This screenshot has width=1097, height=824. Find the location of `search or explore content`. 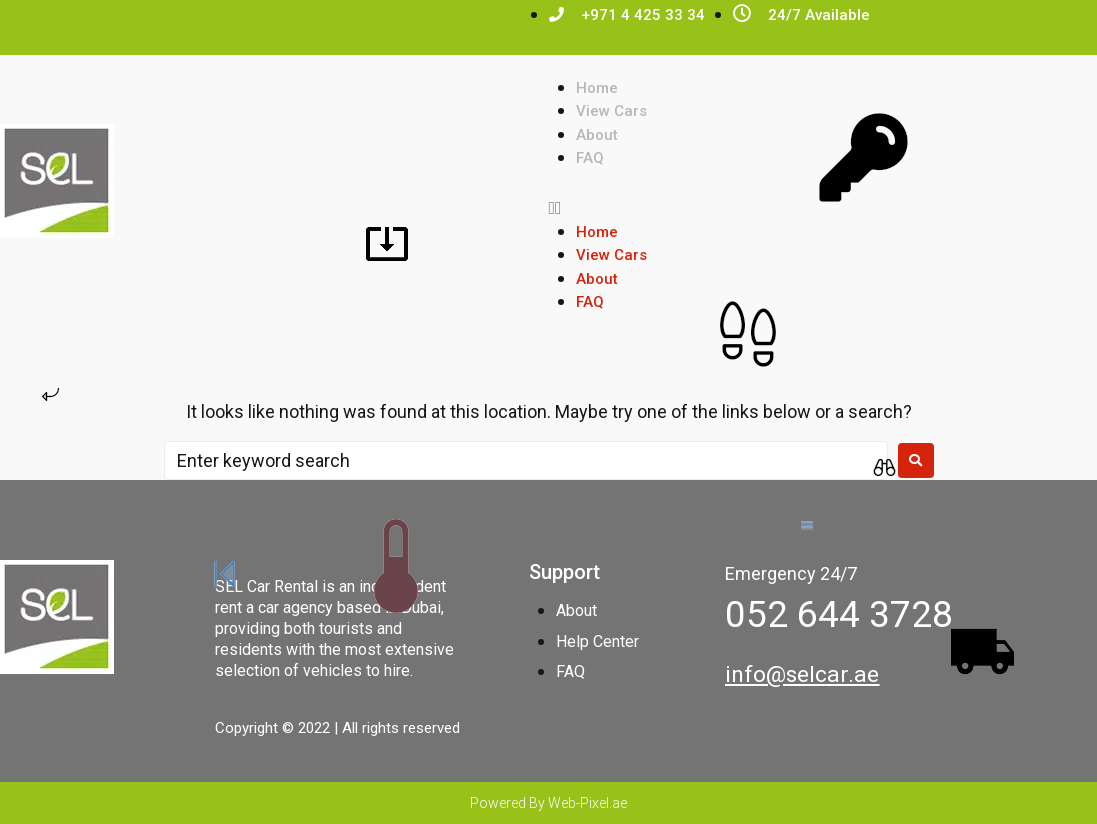

search or explore content is located at coordinates (884, 467).